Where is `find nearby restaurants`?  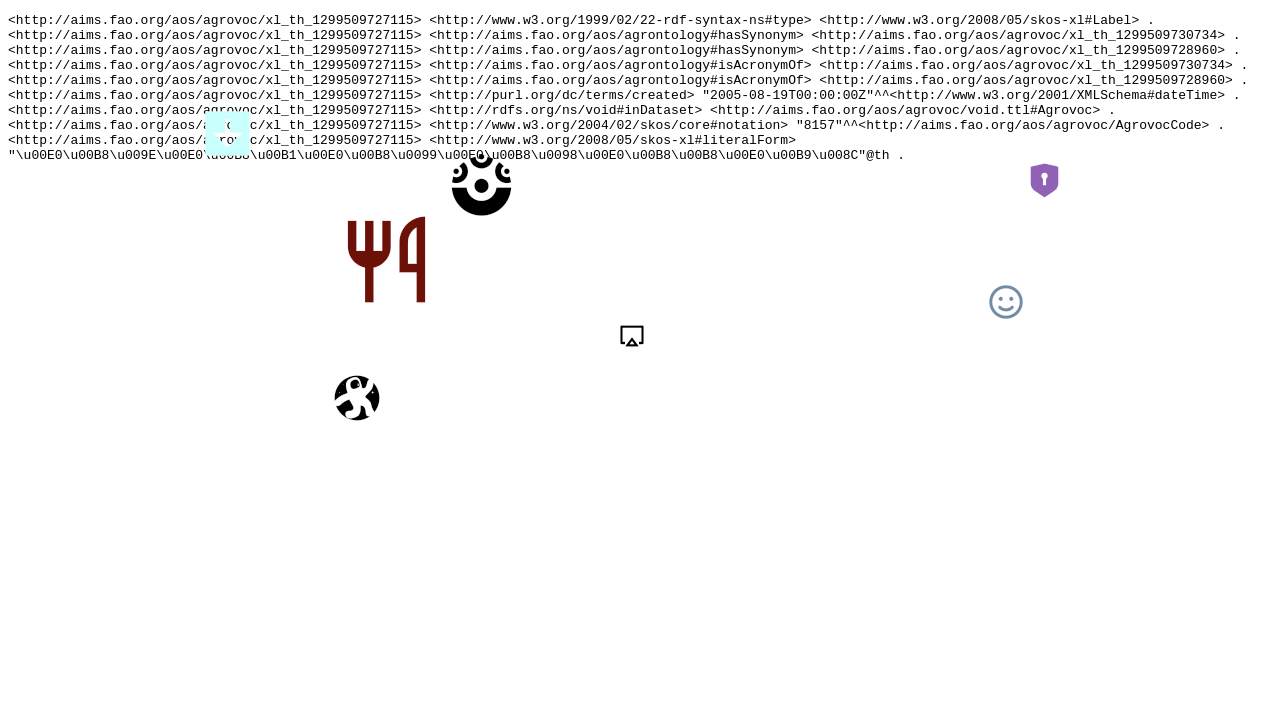
find nearby restaurants is located at coordinates (386, 259).